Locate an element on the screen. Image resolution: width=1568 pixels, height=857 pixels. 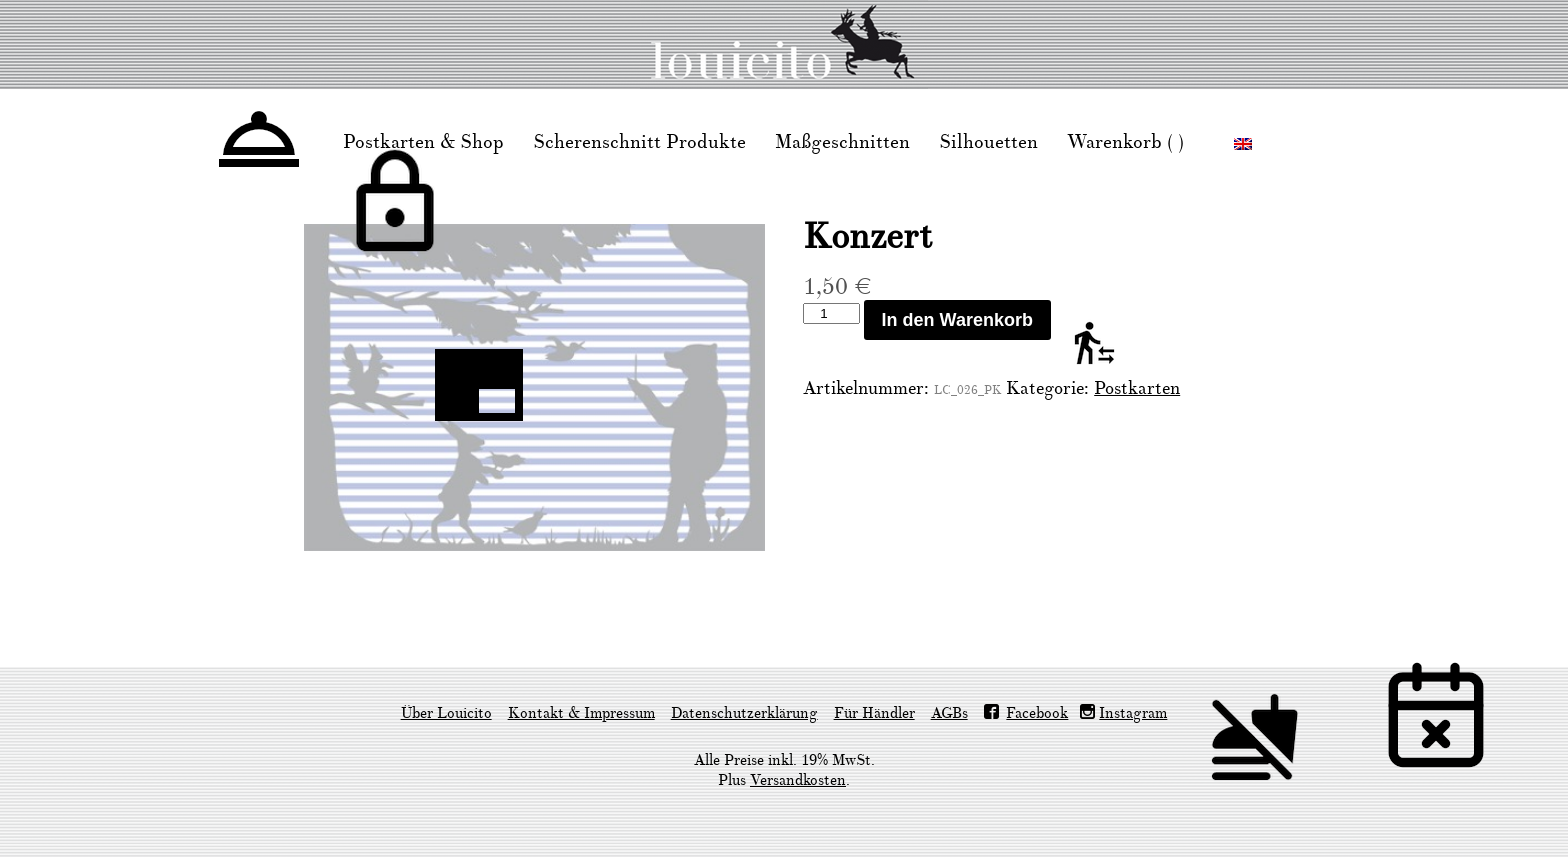
cancel or delete a scheduled event is located at coordinates (1436, 715).